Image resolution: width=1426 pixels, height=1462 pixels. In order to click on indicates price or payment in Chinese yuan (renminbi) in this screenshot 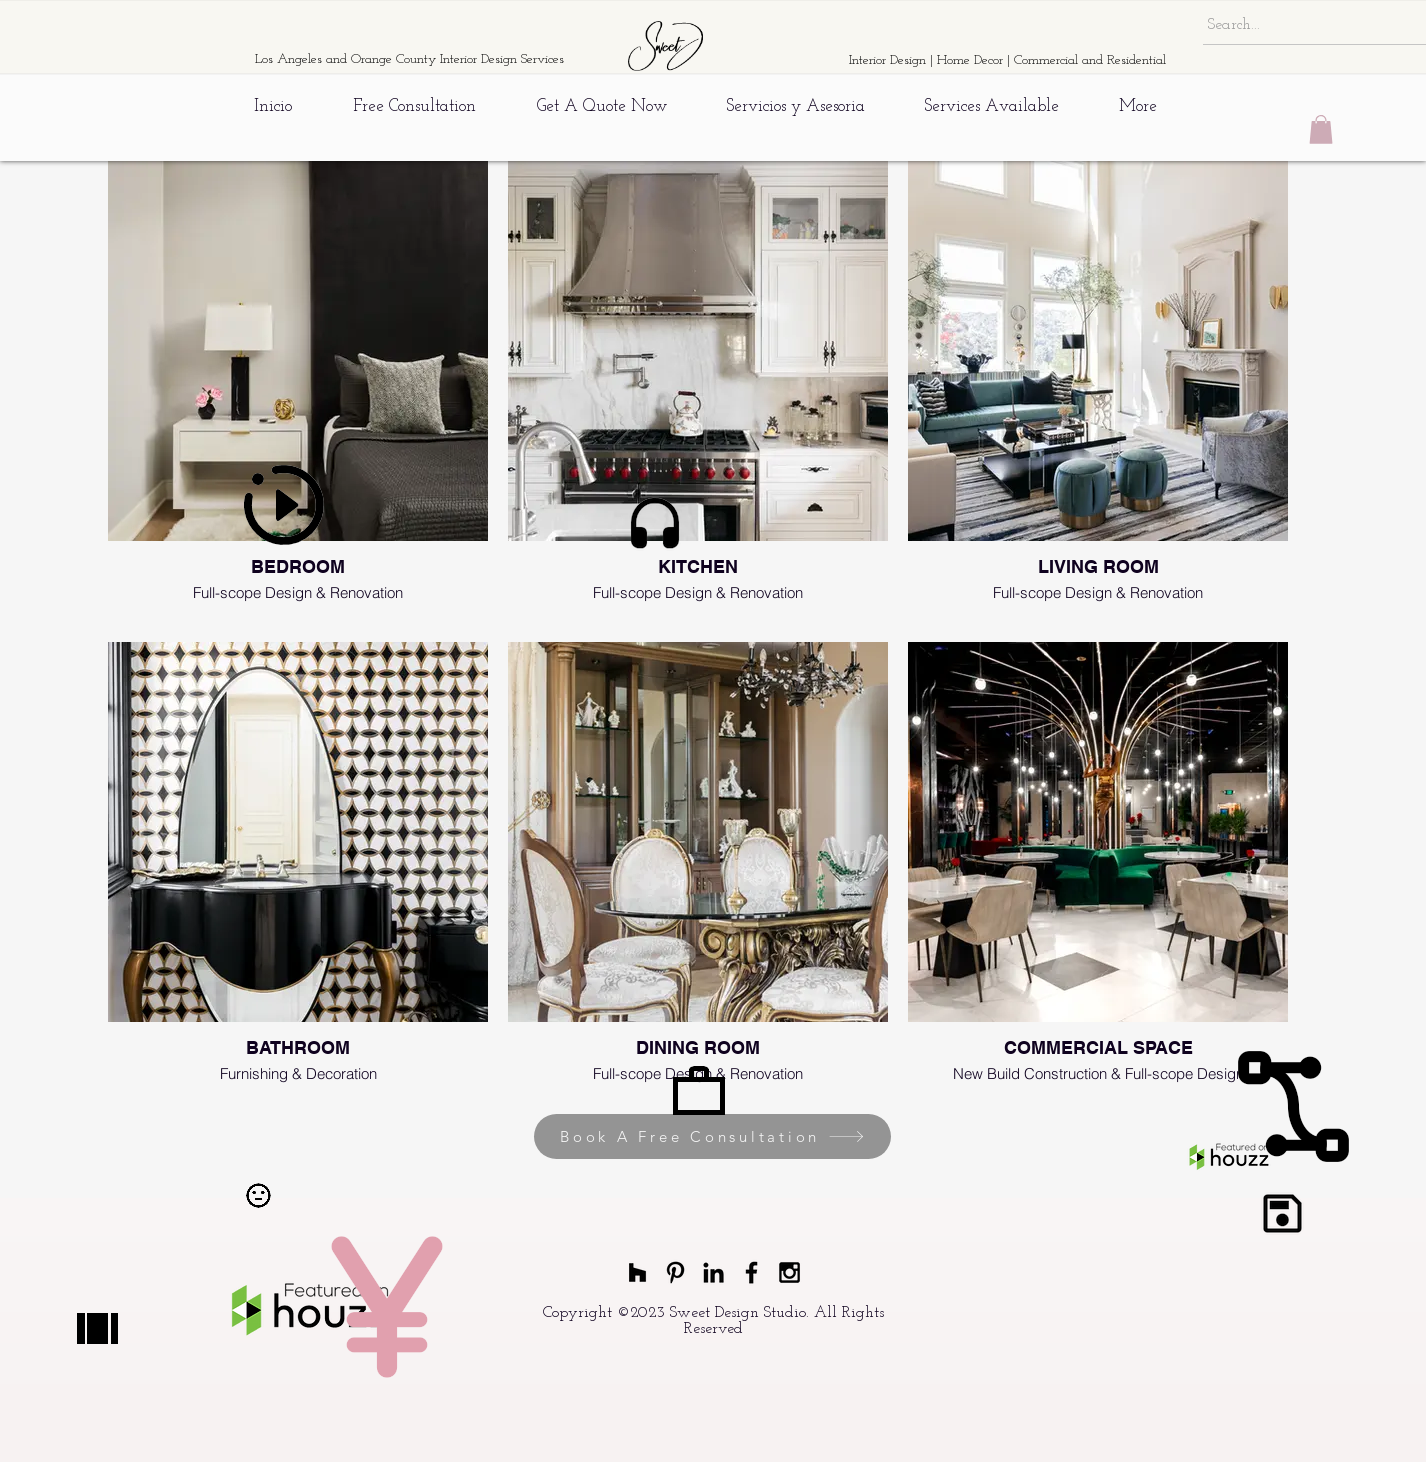, I will do `click(387, 1307)`.